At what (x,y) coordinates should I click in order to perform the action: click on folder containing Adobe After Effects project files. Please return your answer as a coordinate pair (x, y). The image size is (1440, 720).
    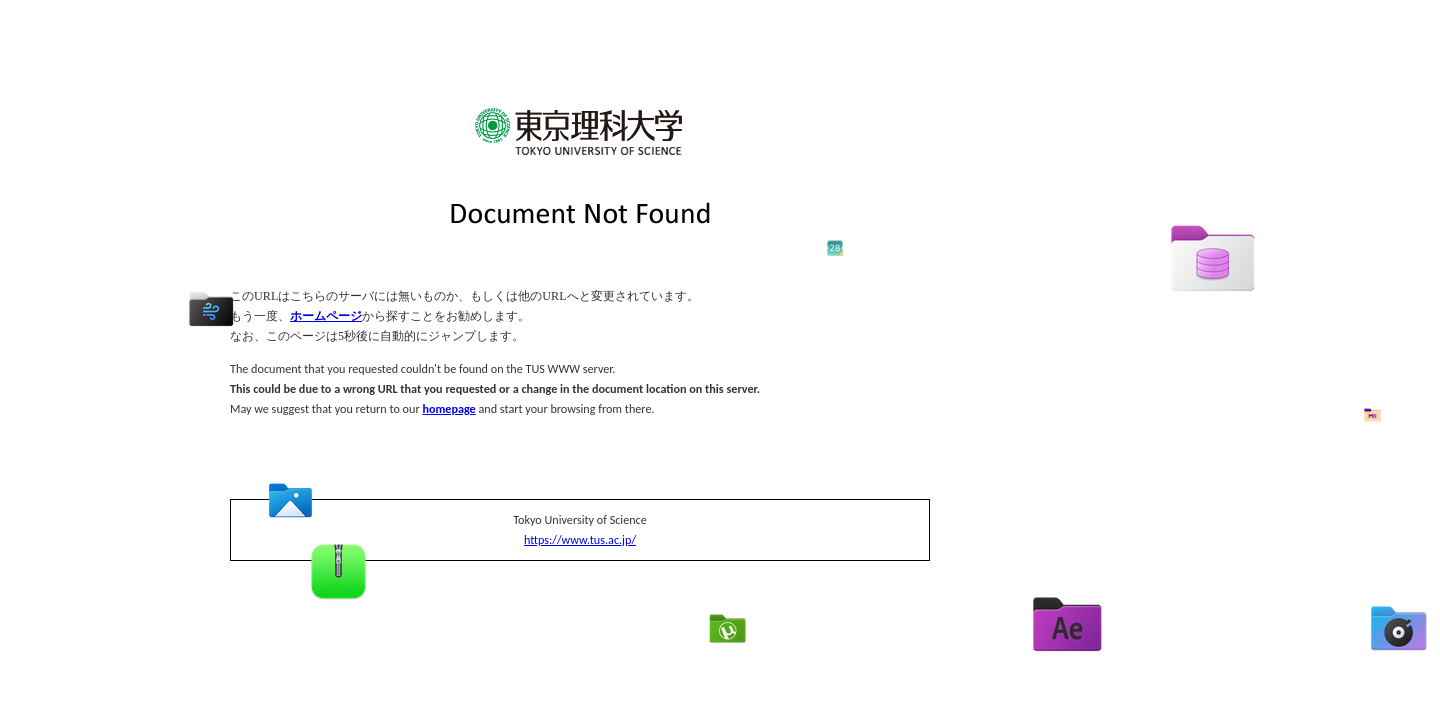
    Looking at the image, I should click on (1067, 626).